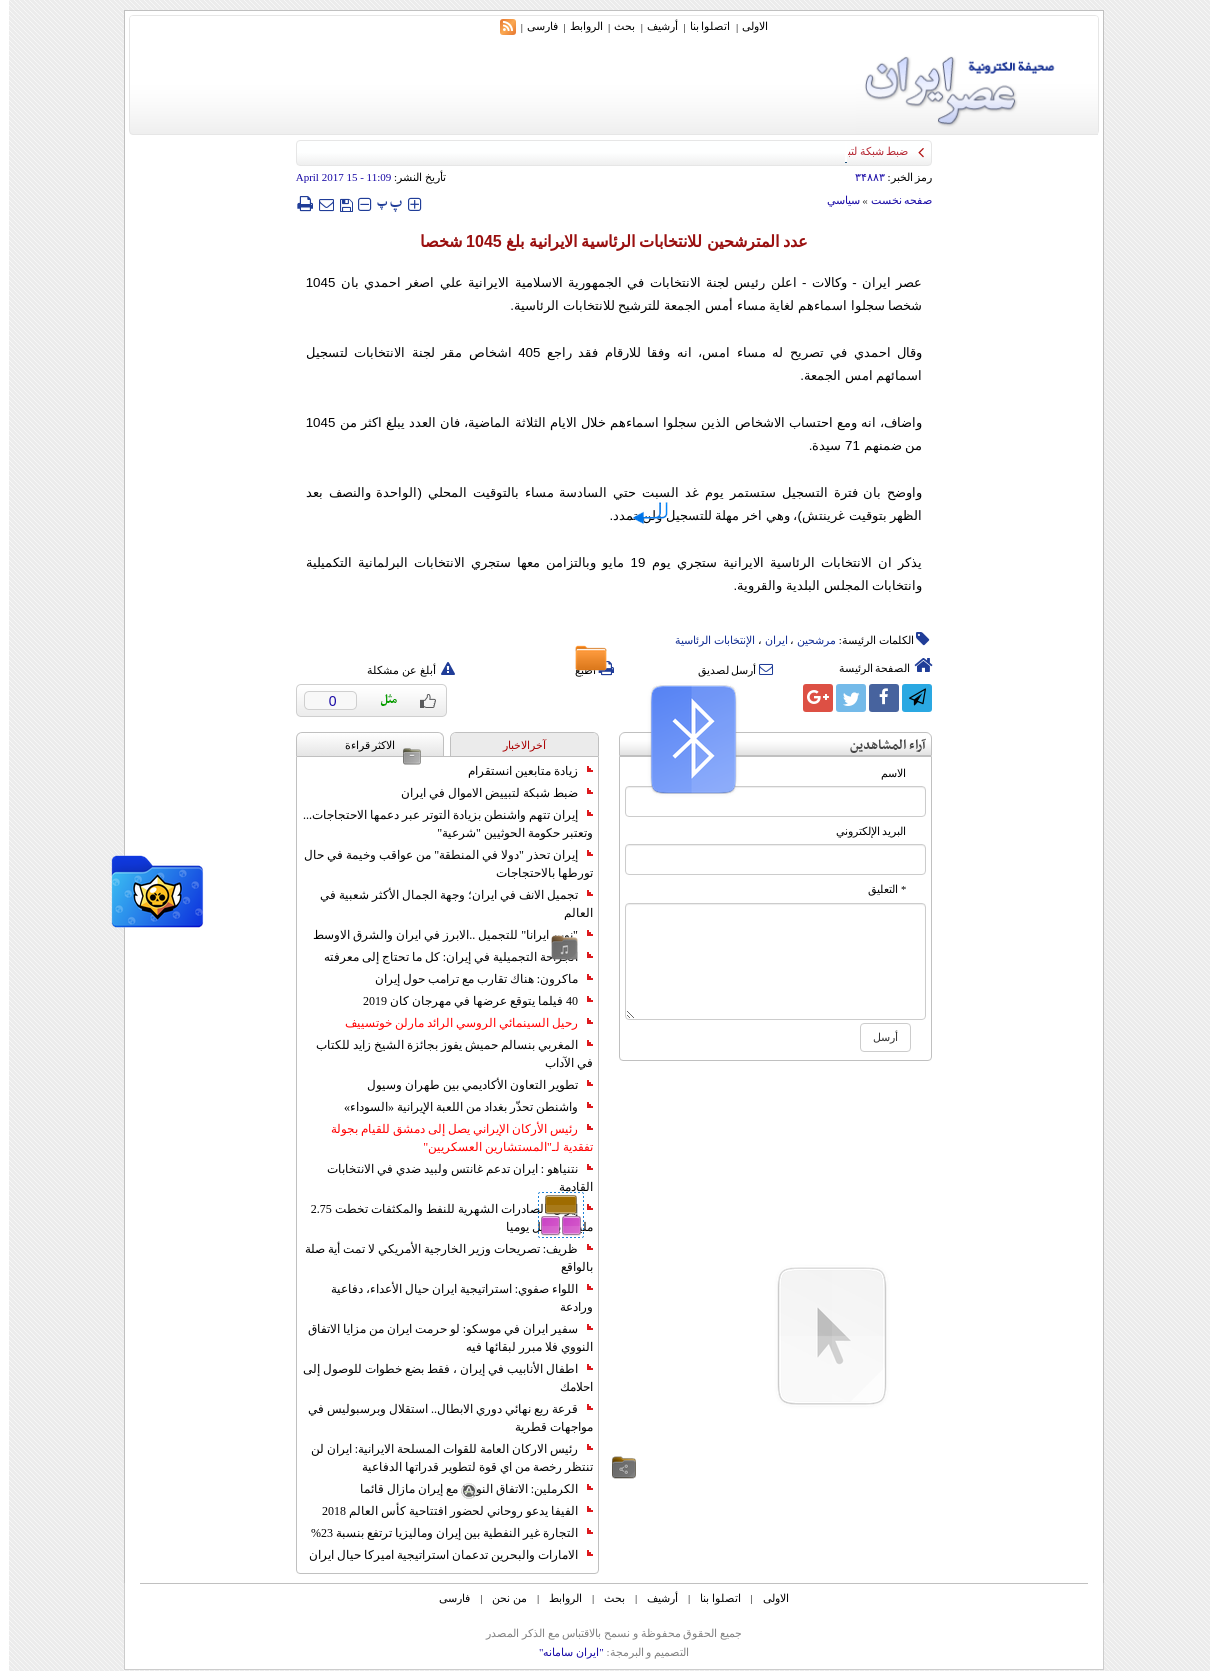  Describe the element at coordinates (624, 1467) in the screenshot. I see `open your public shared folder` at that location.